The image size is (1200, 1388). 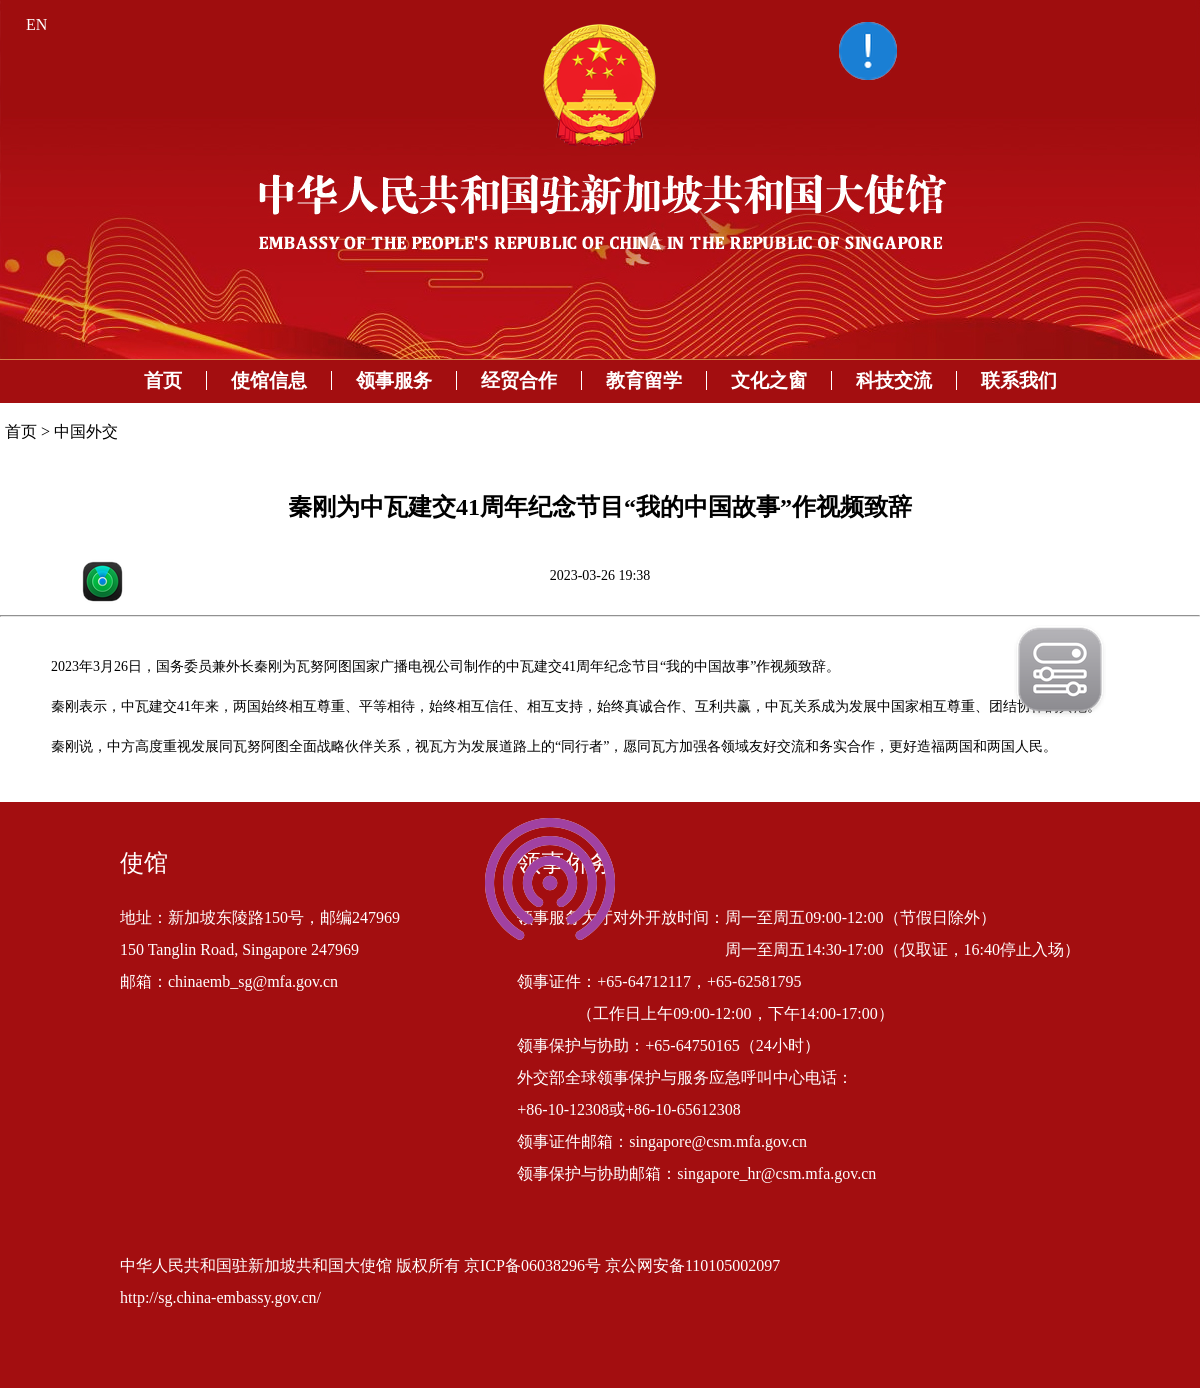 I want to click on connect to a network server, so click(x=550, y=883).